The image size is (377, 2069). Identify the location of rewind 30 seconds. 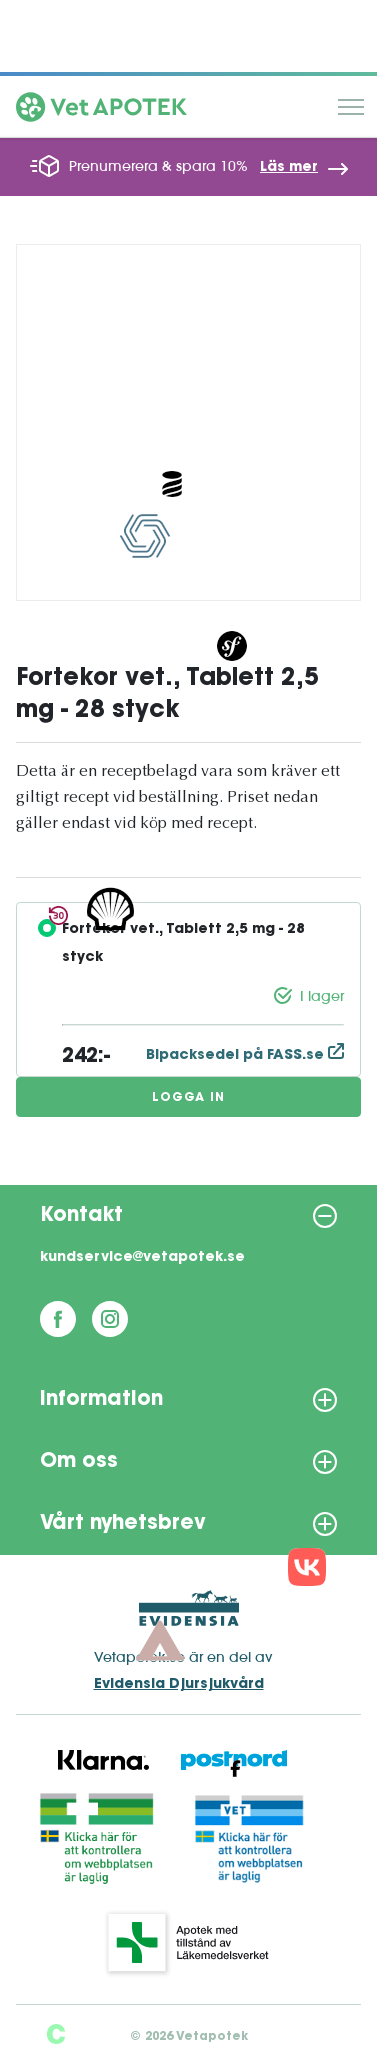
(58, 915).